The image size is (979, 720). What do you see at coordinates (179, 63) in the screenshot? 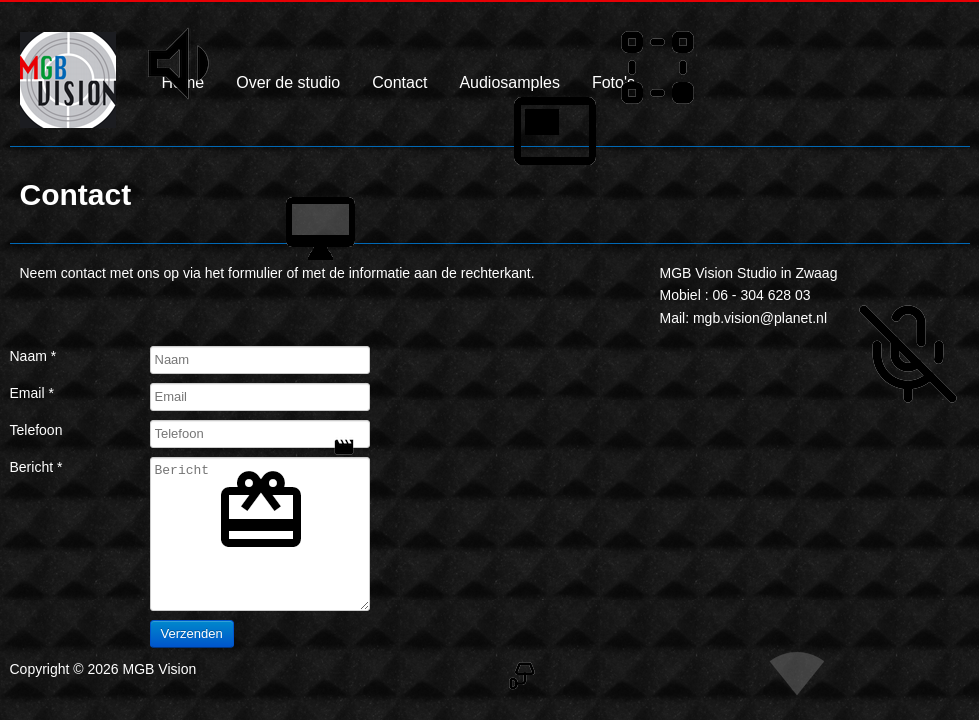
I see `decrease audio volume` at bounding box center [179, 63].